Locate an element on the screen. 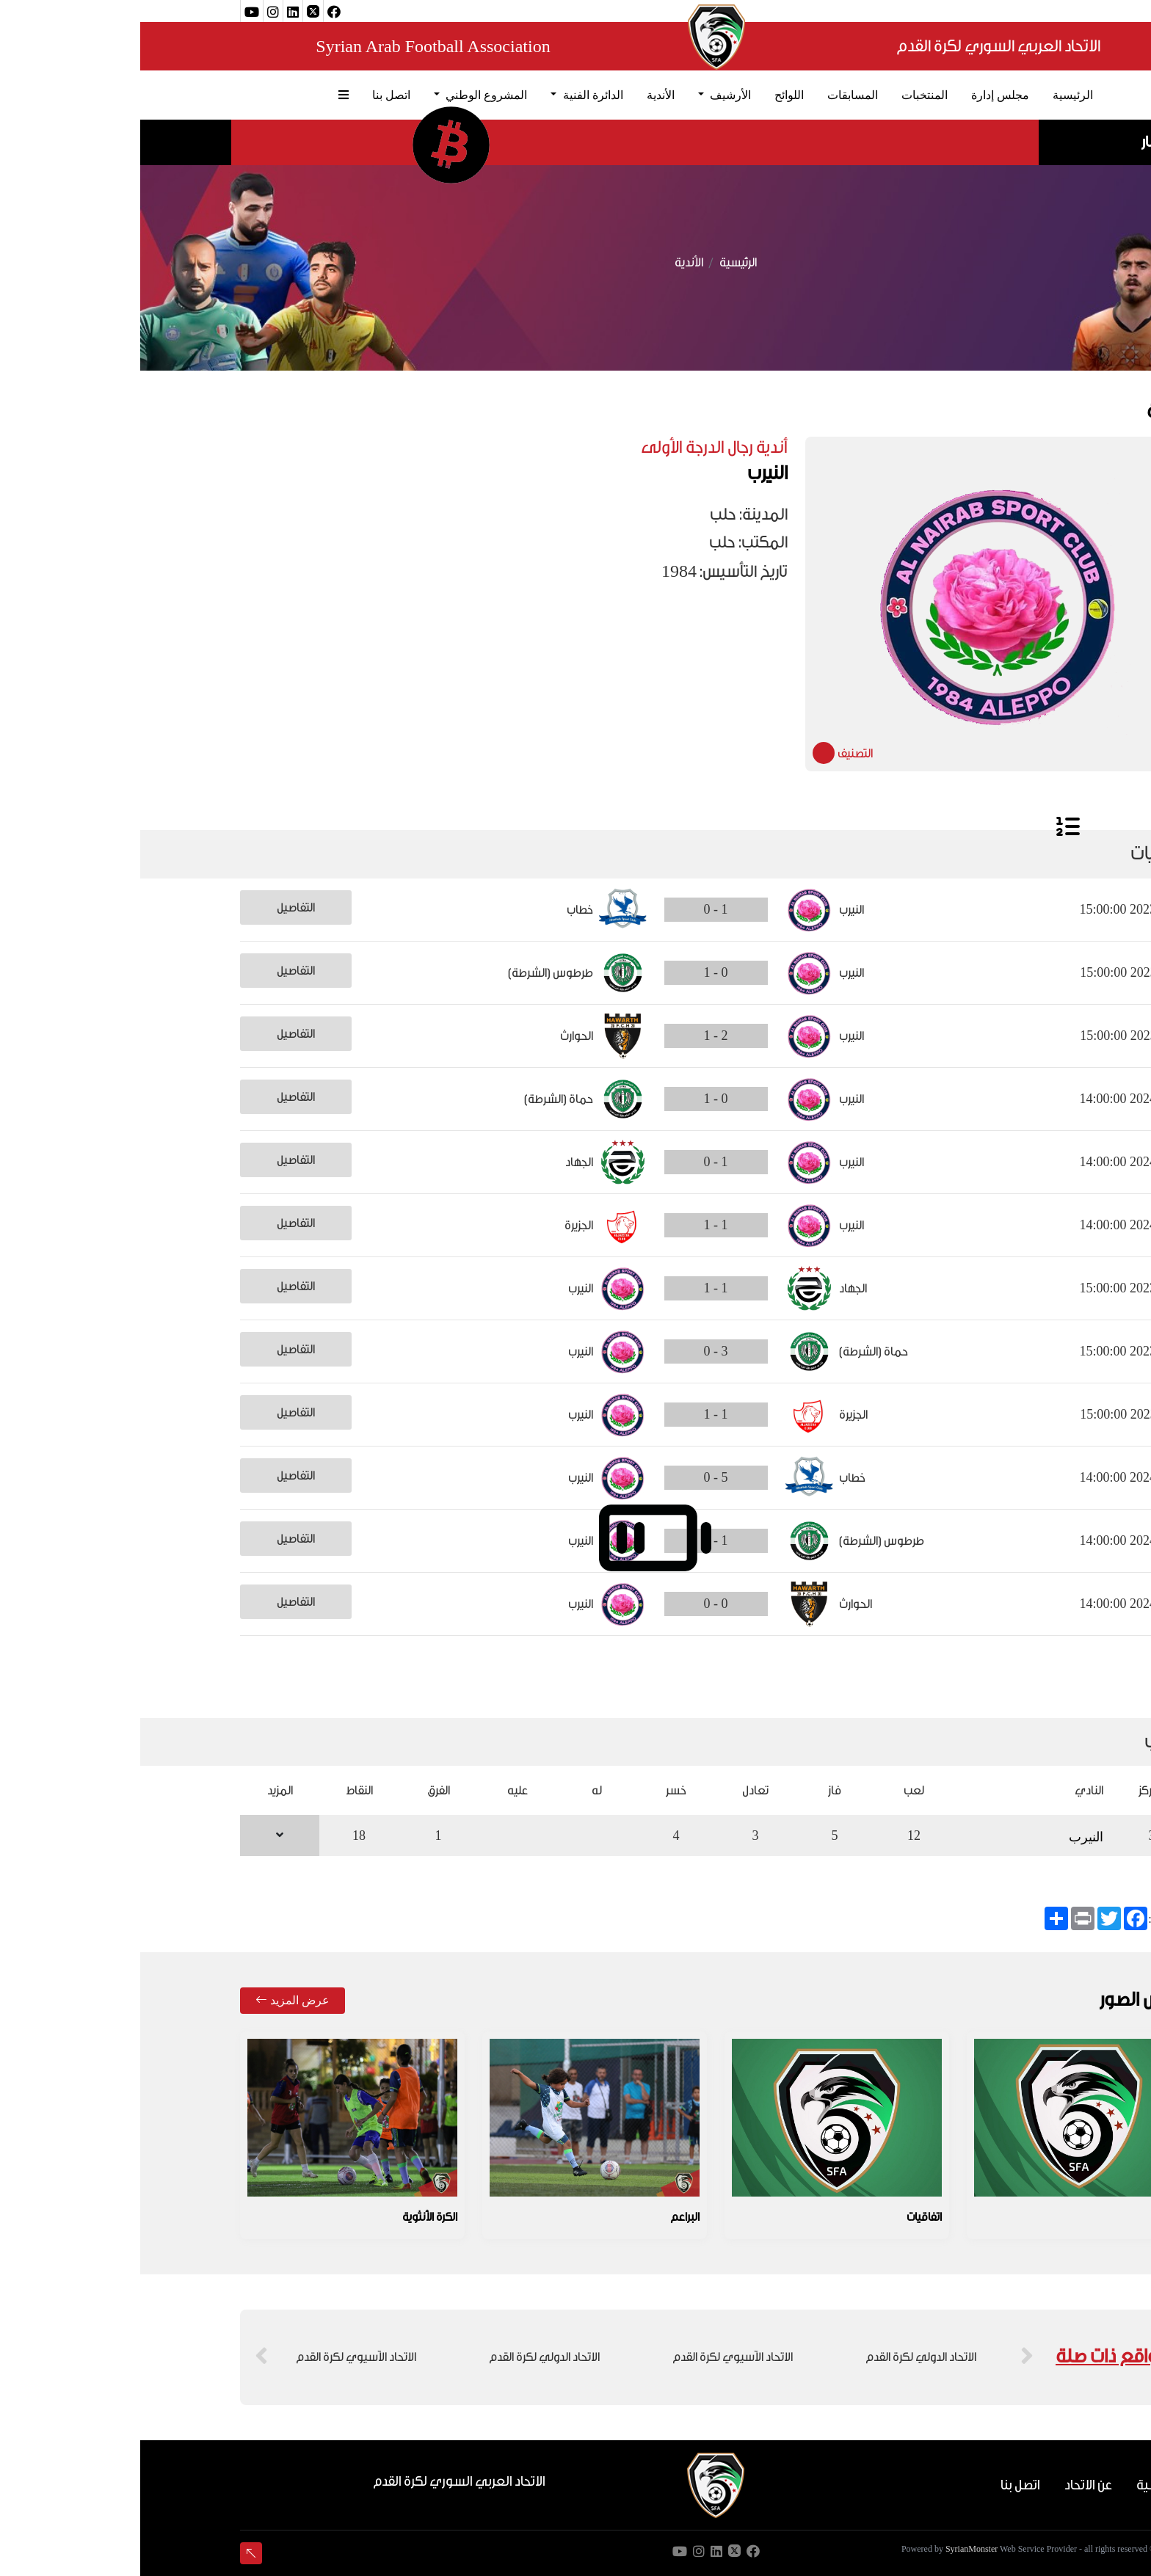 This screenshot has height=2576, width=1151. view numbered list is located at coordinates (1068, 826).